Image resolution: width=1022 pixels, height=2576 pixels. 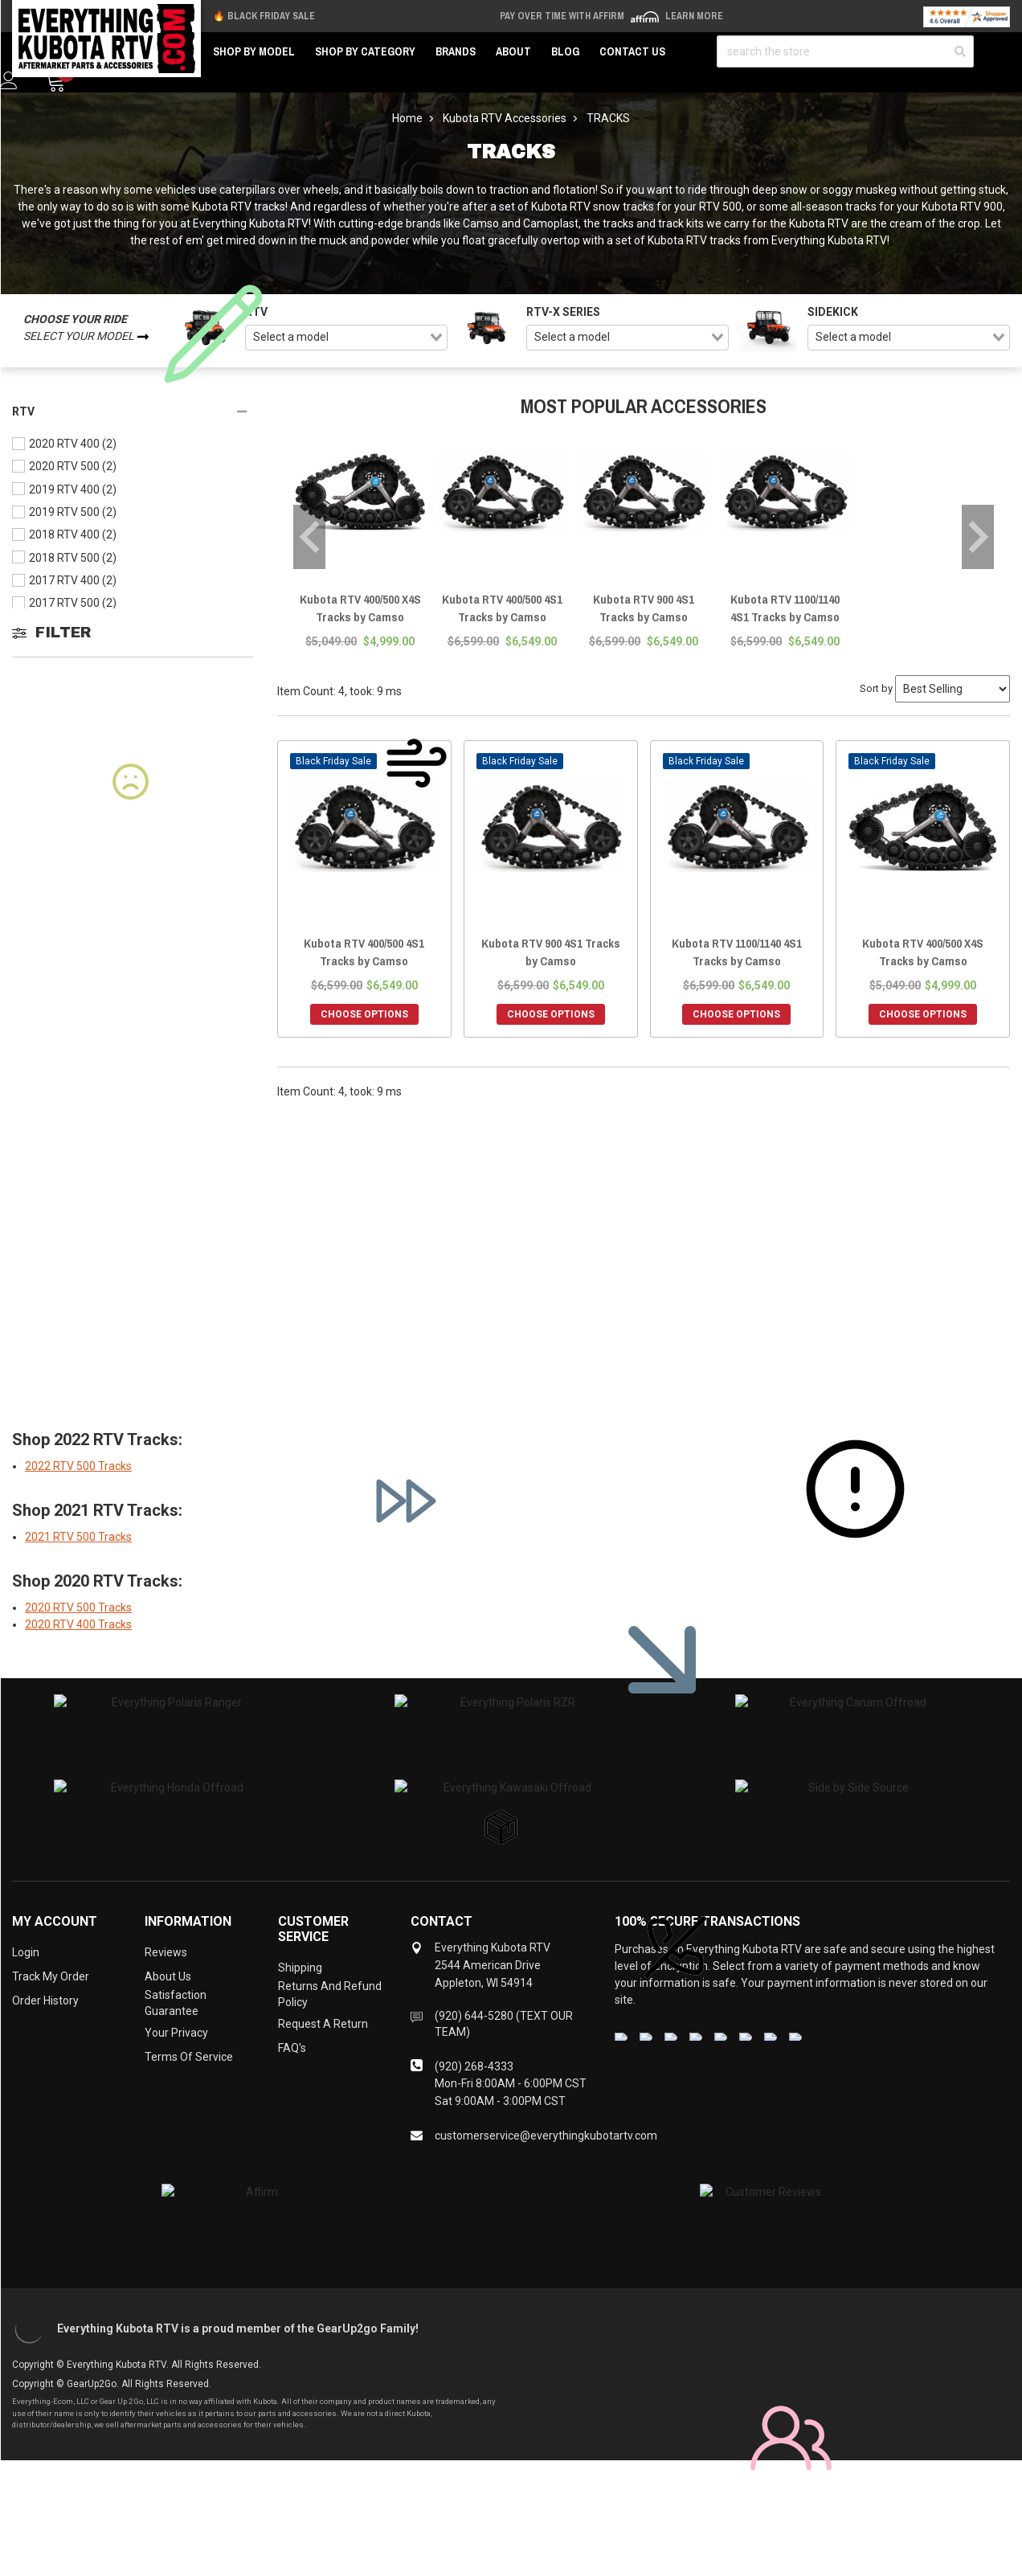 I want to click on indicates a warning or alert message, so click(x=855, y=1489).